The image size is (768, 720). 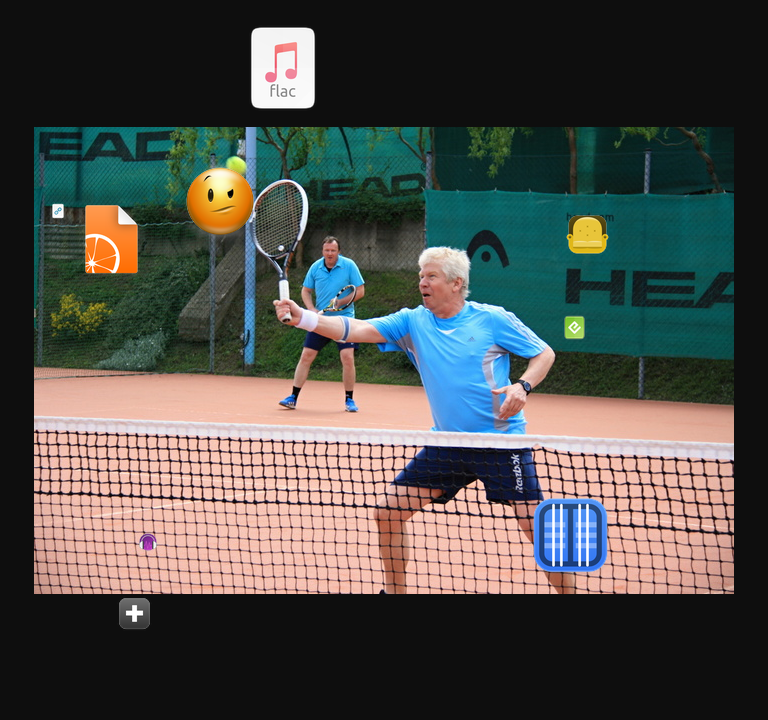 What do you see at coordinates (574, 327) in the screenshot?
I see `an epub ebook file` at bounding box center [574, 327].